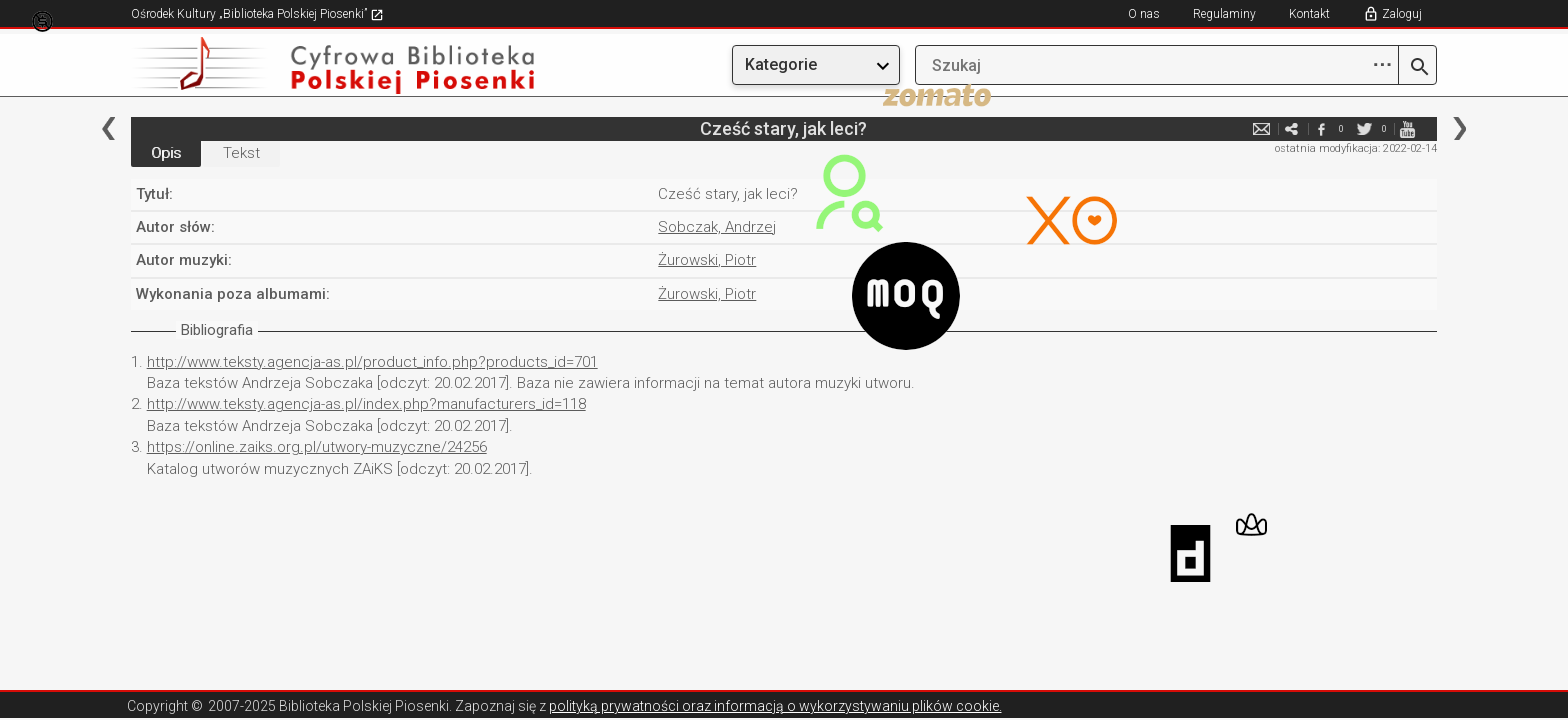  What do you see at coordinates (906, 296) in the screenshot?
I see `moq library or framework logo` at bounding box center [906, 296].